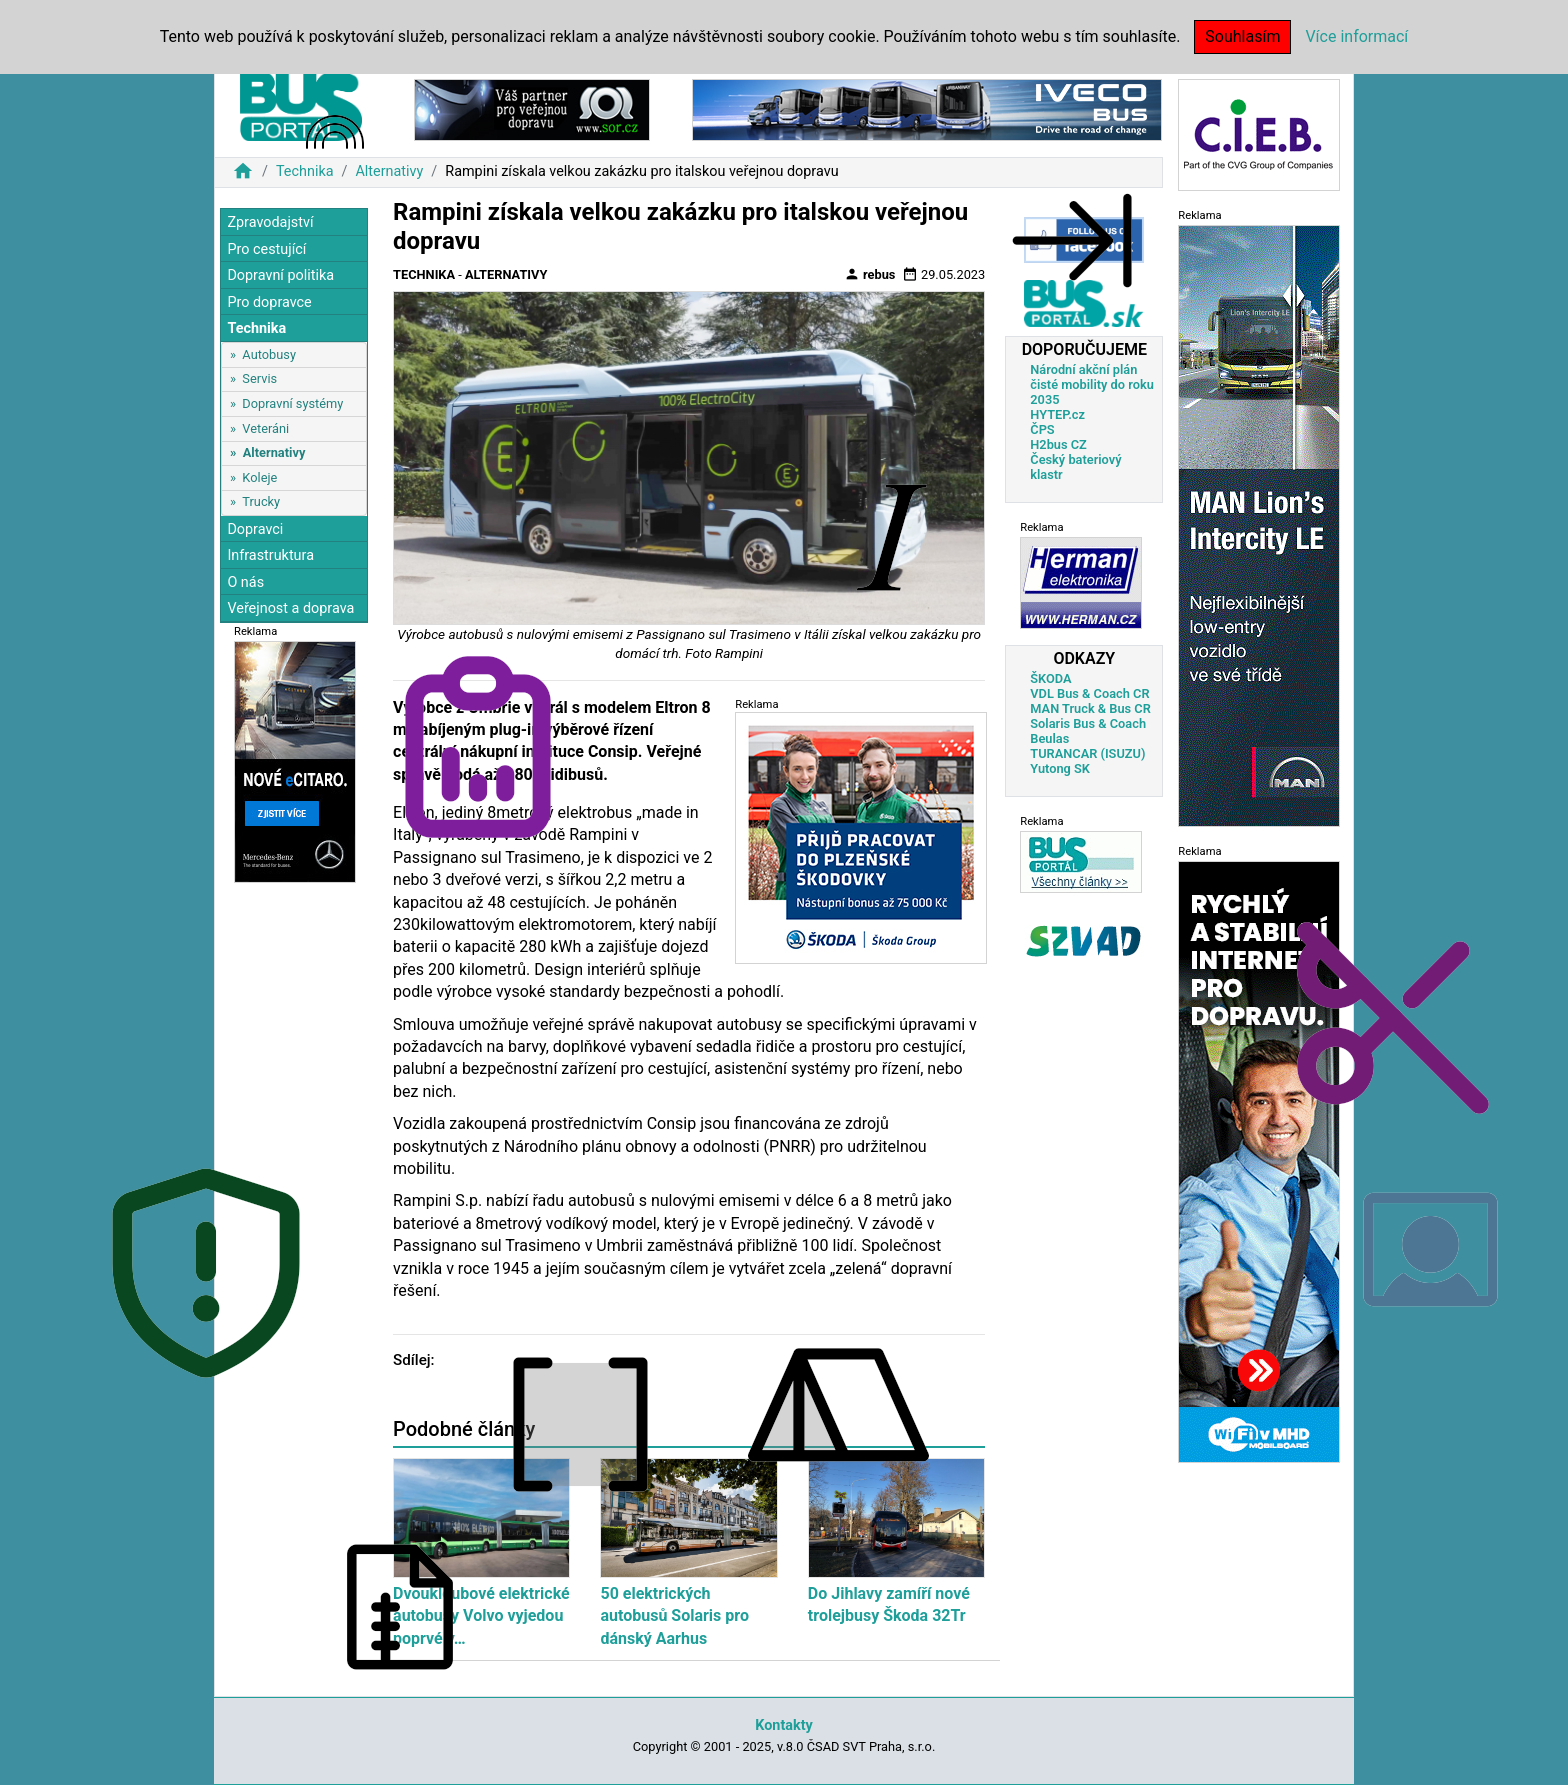  I want to click on move content to the next tab stop, so click(1075, 242).